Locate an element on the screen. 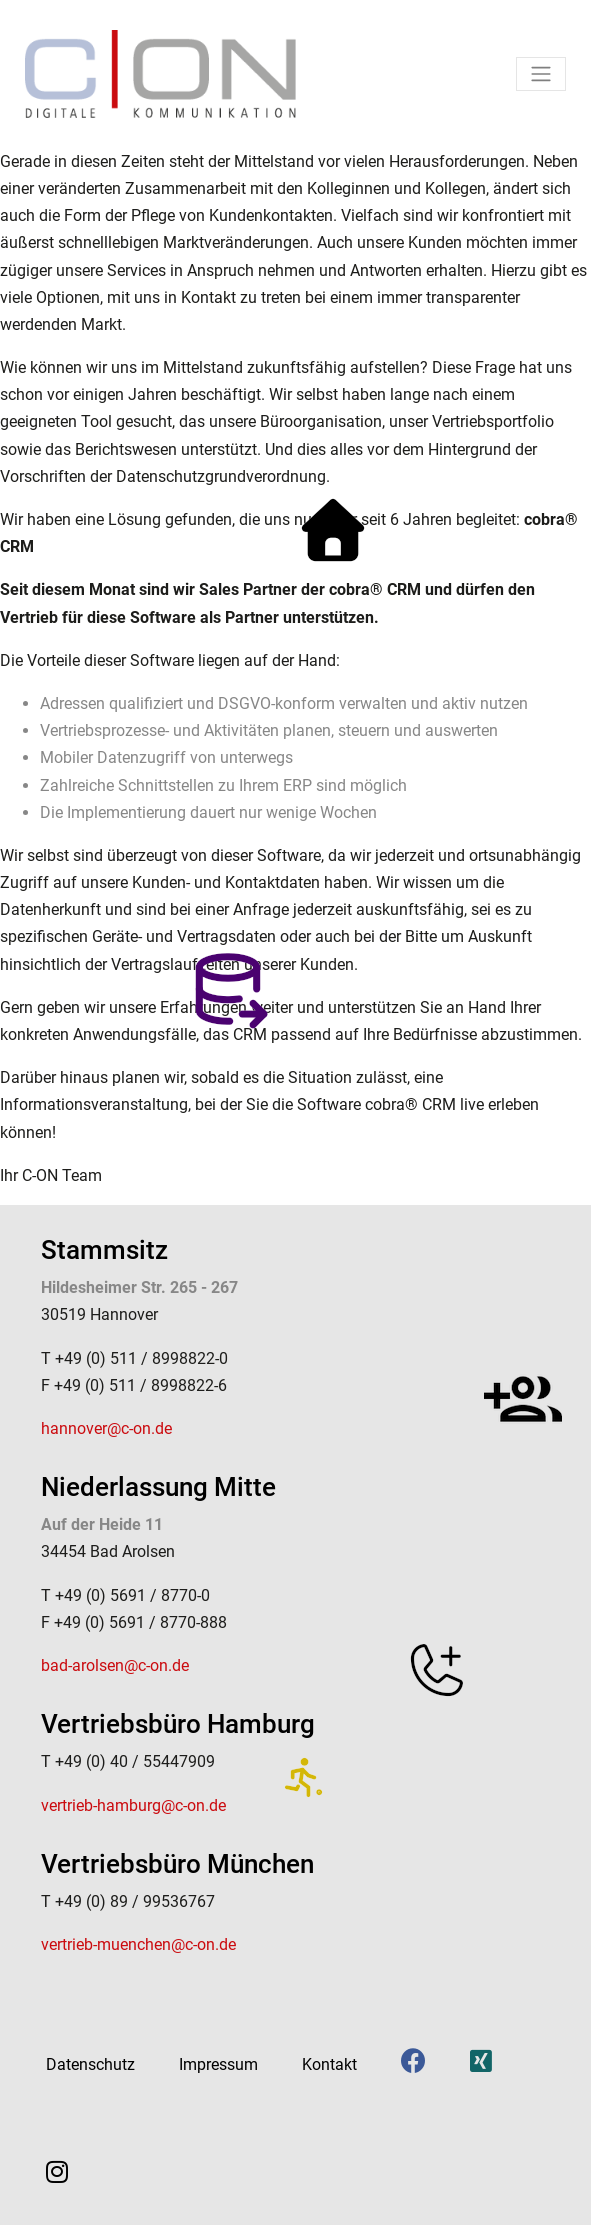  export data from database is located at coordinates (228, 989).